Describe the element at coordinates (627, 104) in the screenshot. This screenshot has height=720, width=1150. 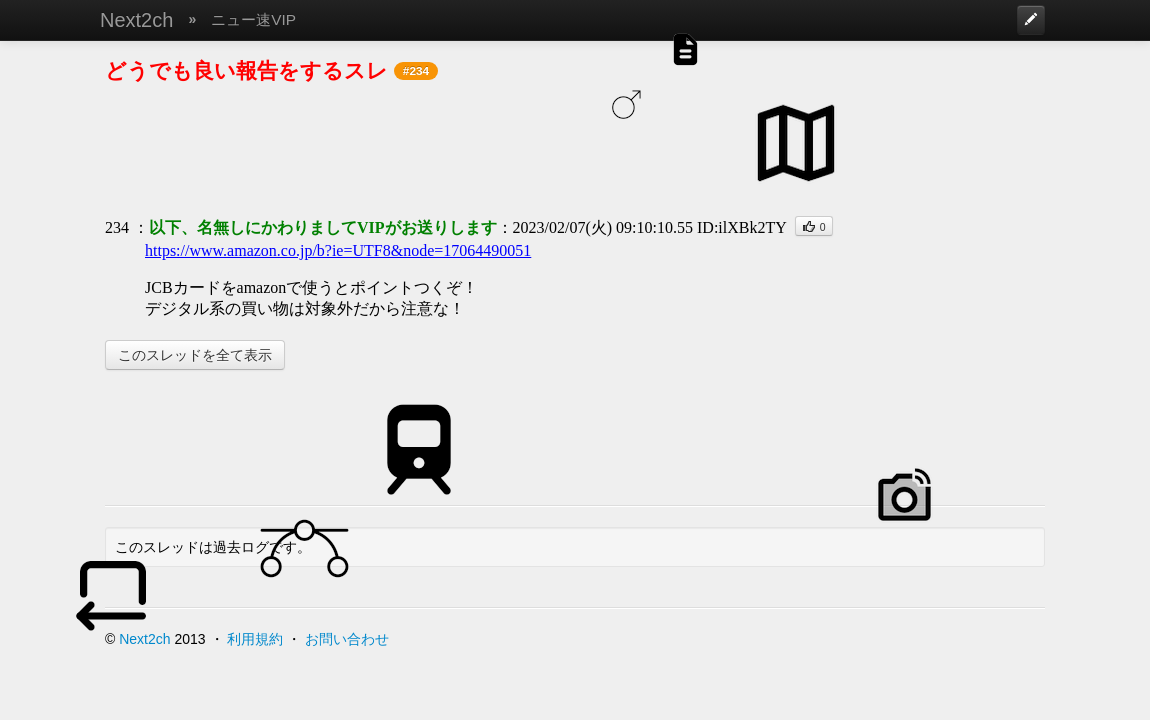
I see `indicates male gender selection` at that location.